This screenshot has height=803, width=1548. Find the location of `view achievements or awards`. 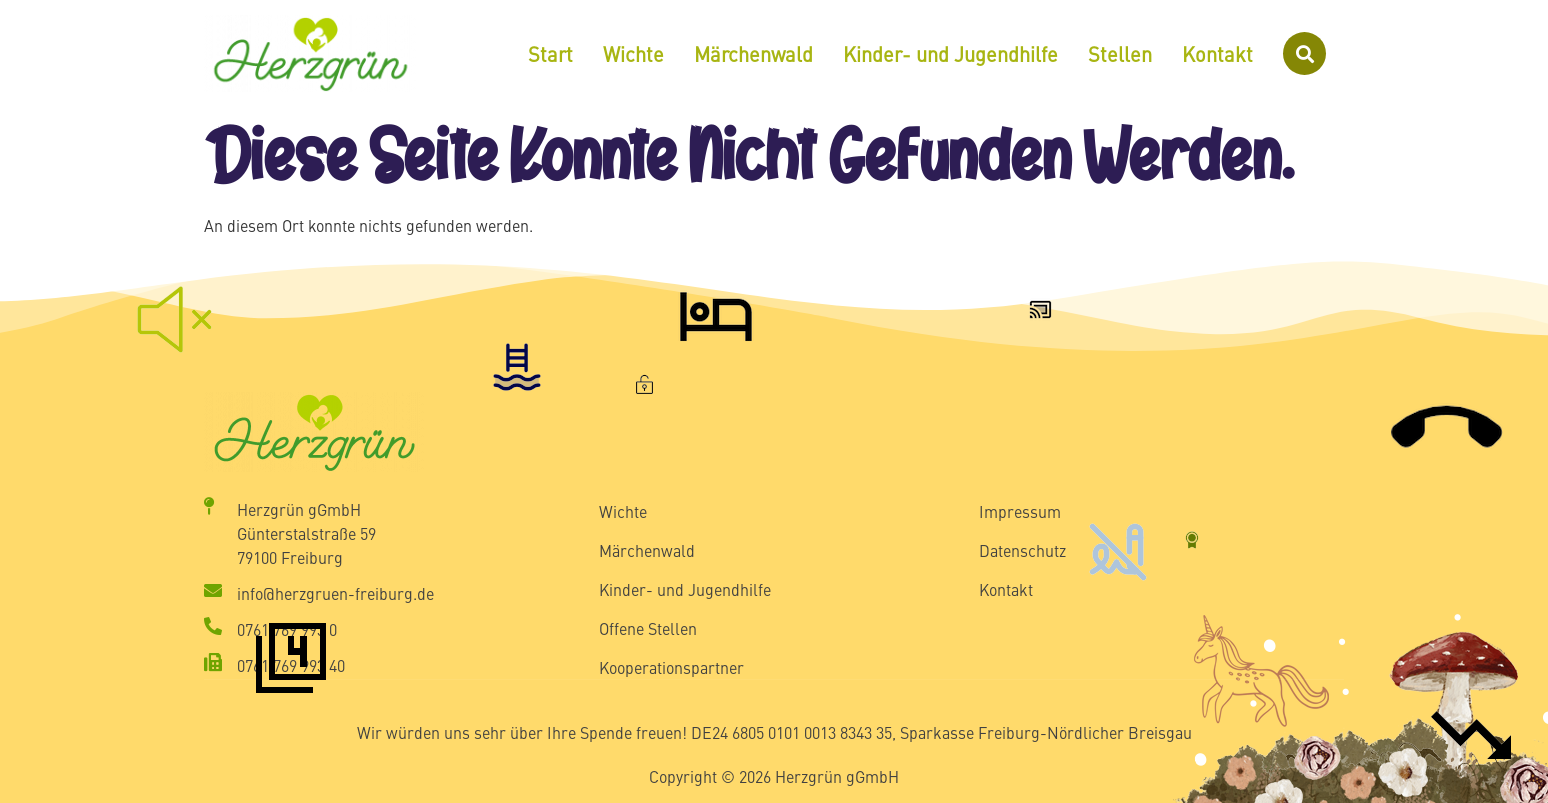

view achievements or awards is located at coordinates (1192, 540).